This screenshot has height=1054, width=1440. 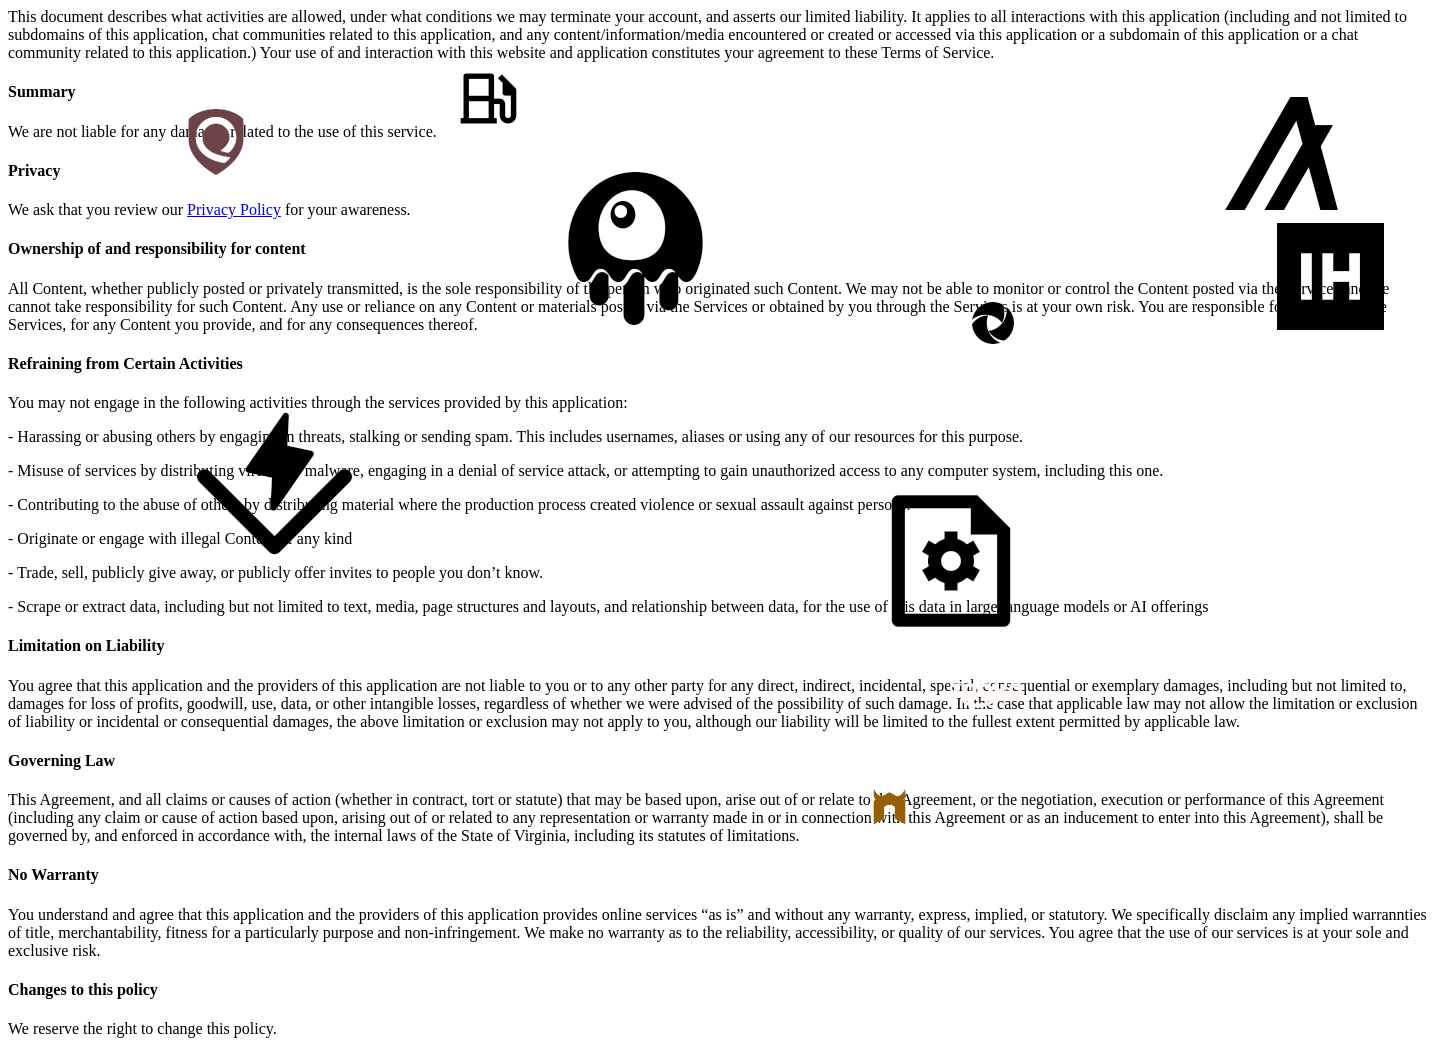 I want to click on nodemon development tool logo, so click(x=889, y=806).